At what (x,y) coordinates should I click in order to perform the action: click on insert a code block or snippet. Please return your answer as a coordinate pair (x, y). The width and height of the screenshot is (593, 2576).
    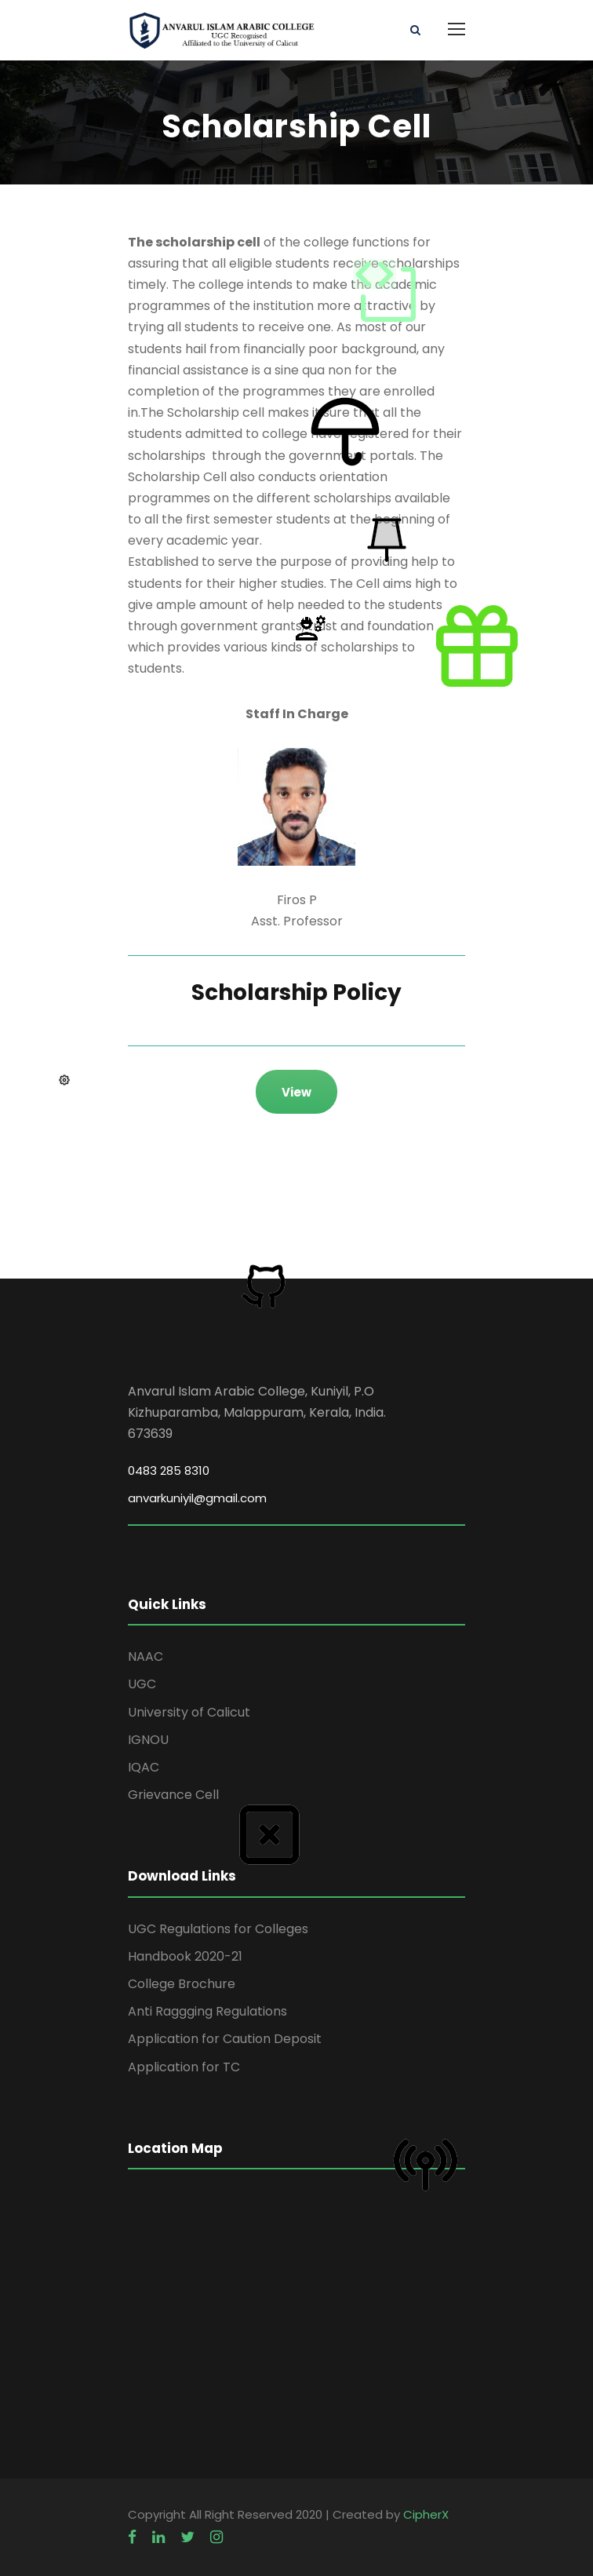
    Looking at the image, I should click on (388, 294).